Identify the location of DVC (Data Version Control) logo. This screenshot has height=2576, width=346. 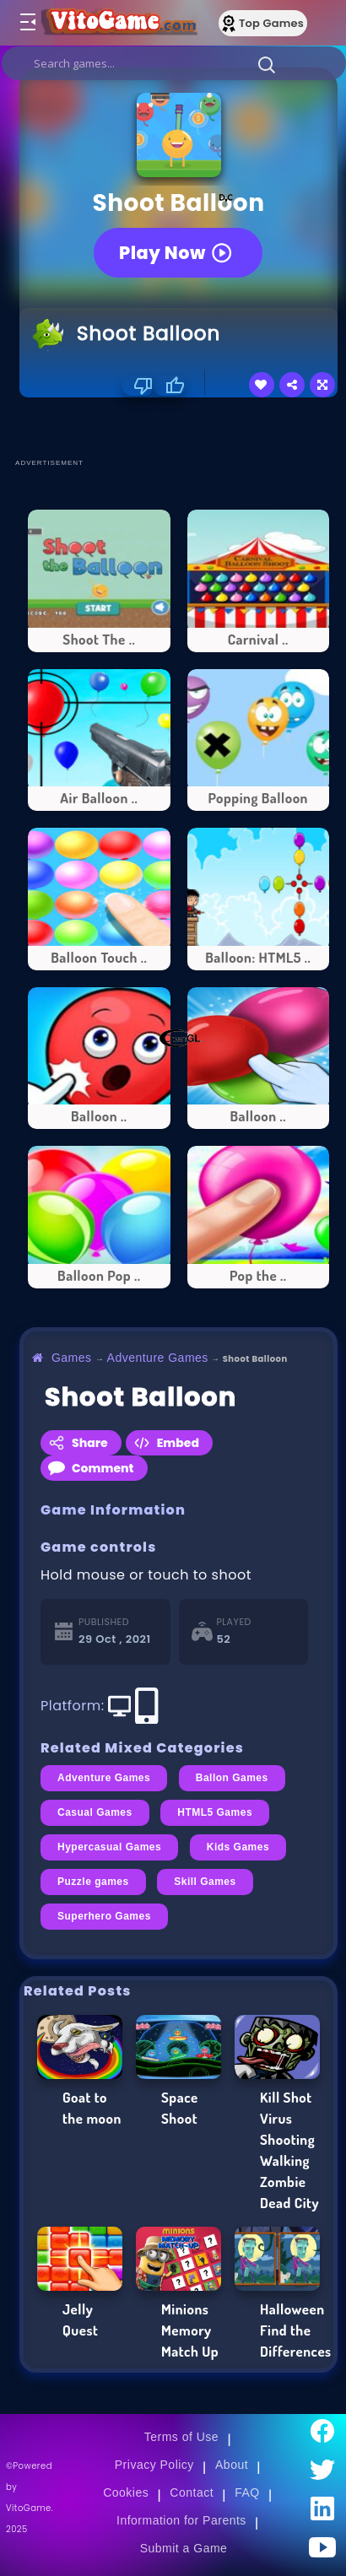
(226, 198).